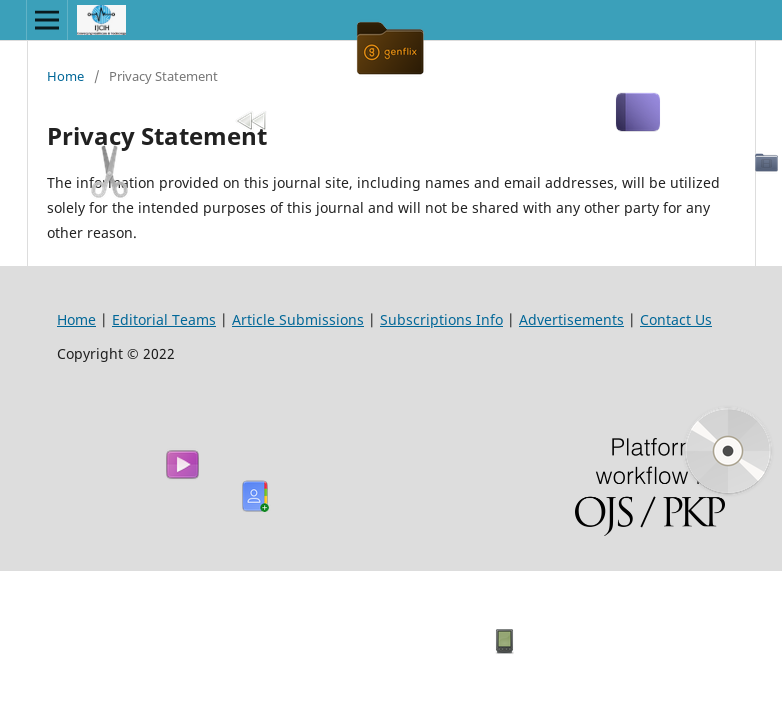  What do you see at coordinates (251, 121) in the screenshot?
I see `rewind or seek backward in media playback` at bounding box center [251, 121].